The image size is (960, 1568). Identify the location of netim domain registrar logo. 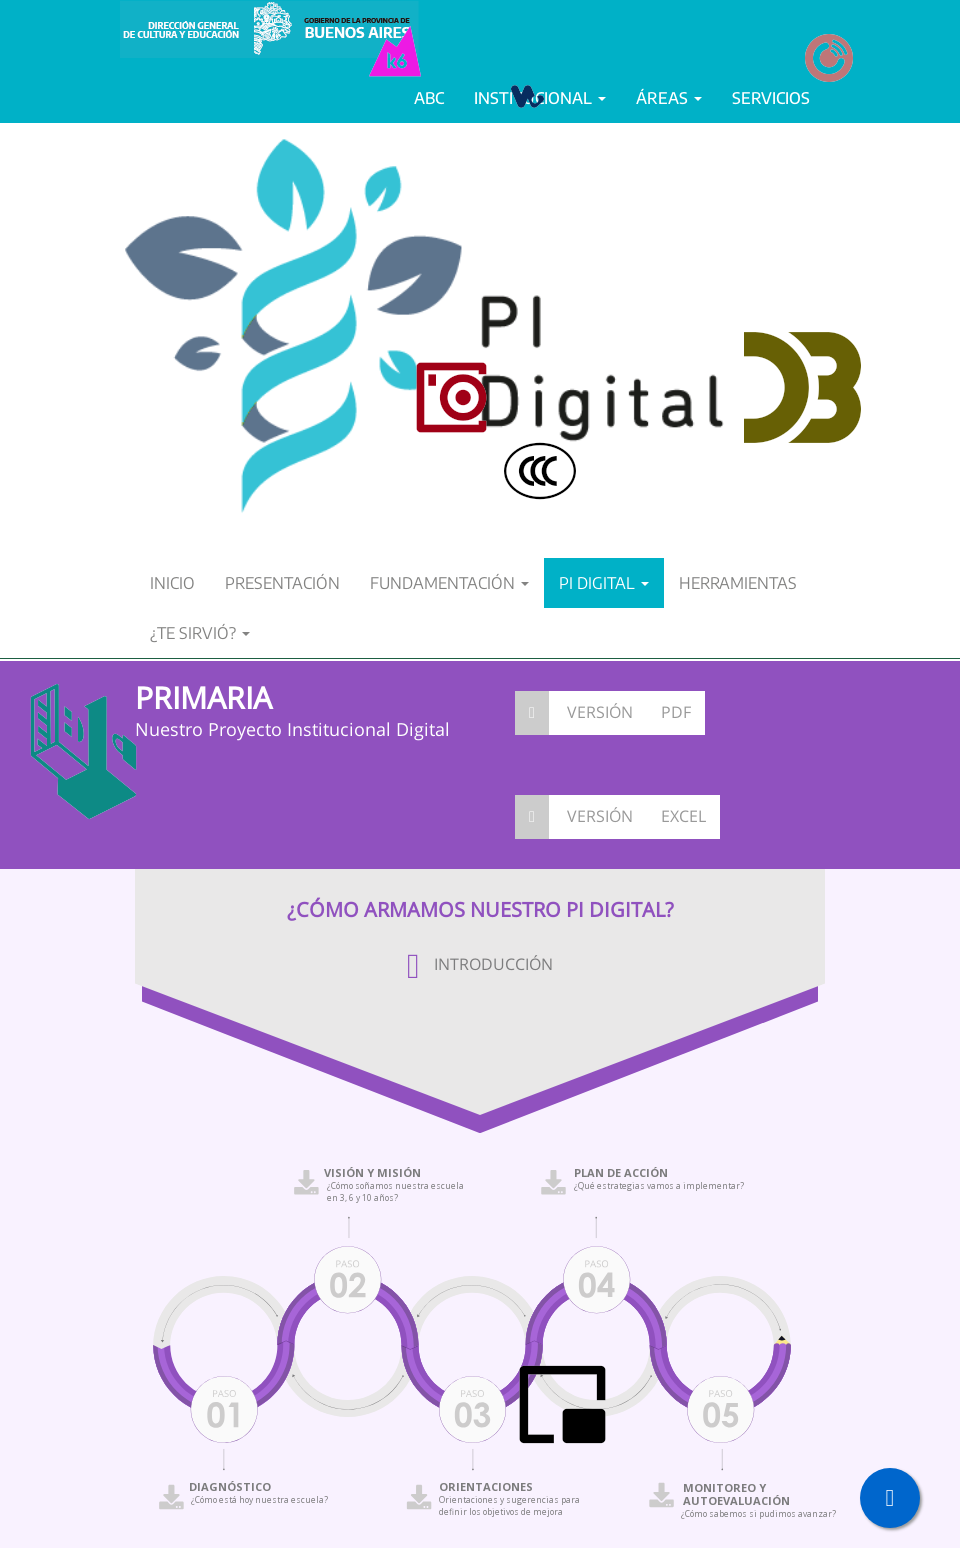
(527, 96).